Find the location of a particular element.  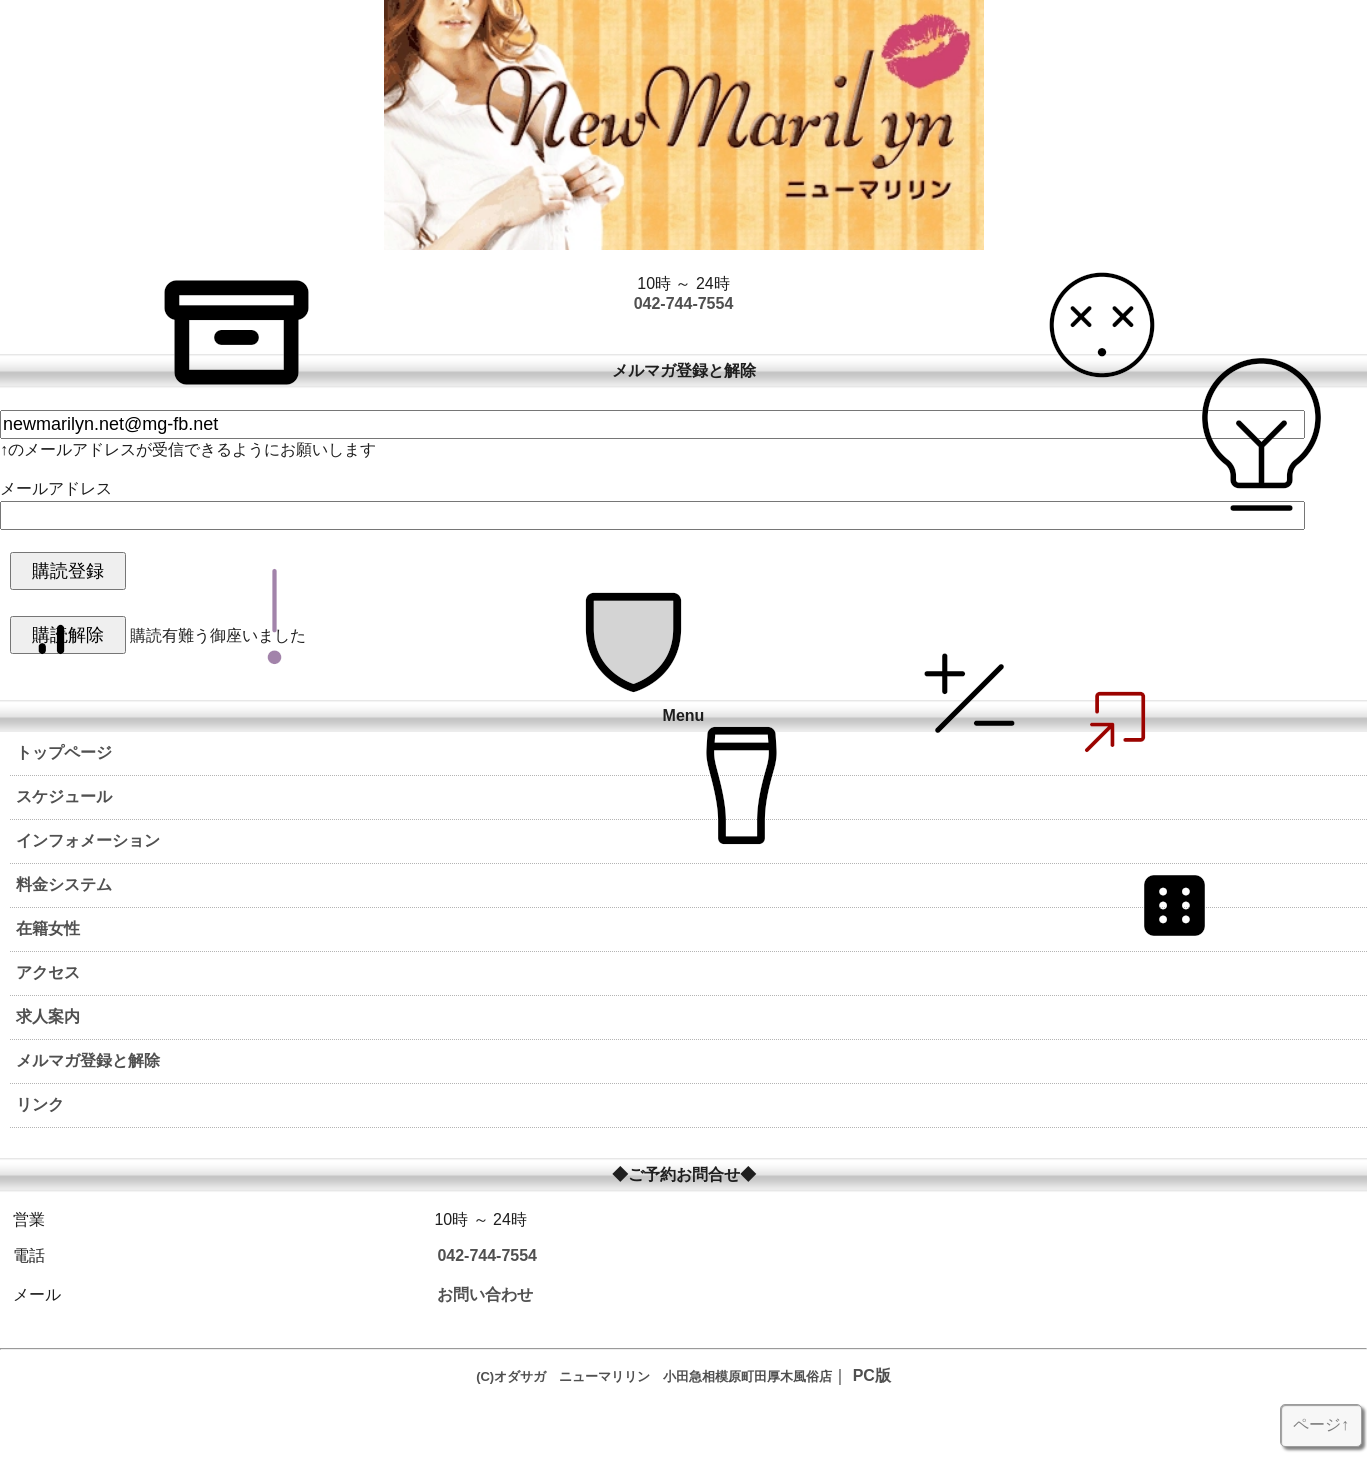

indicates a warning or alert requiring attention is located at coordinates (274, 616).